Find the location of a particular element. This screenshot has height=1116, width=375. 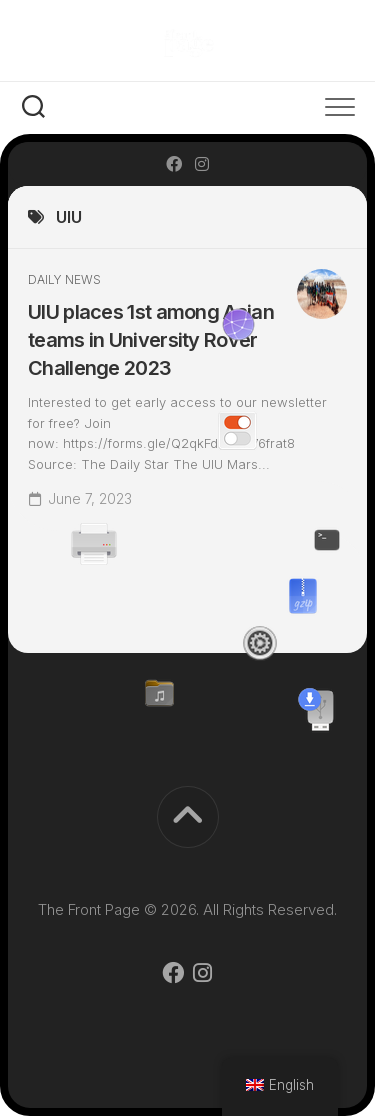

open your music folder is located at coordinates (159, 692).